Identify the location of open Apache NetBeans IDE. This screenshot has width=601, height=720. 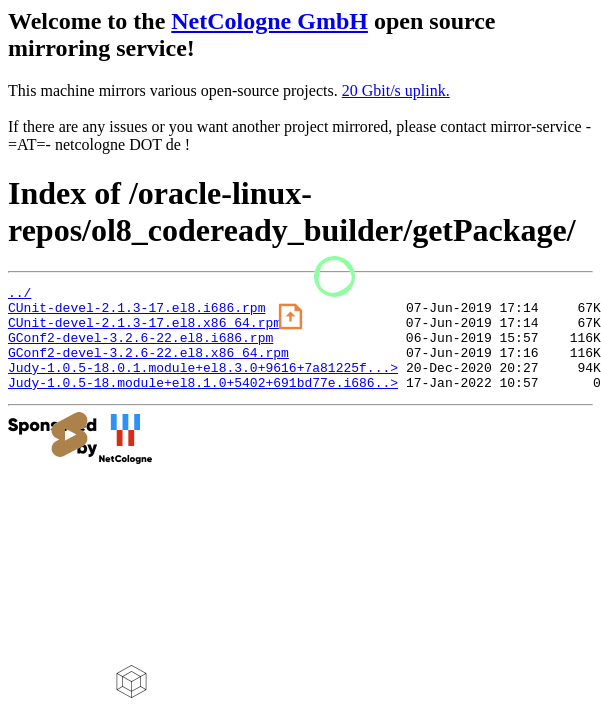
(131, 681).